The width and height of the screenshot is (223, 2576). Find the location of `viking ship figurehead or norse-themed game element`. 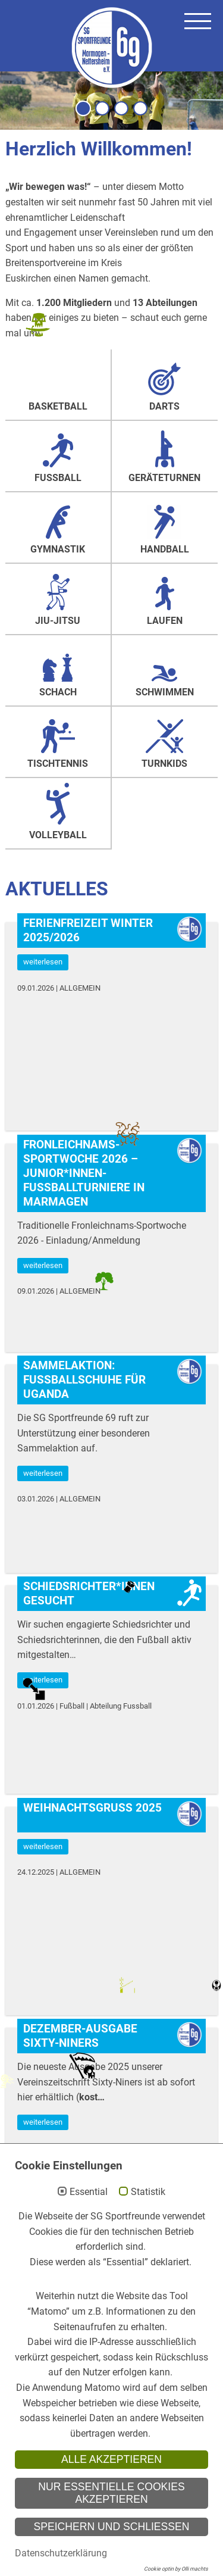

viking ship figurehead or norse-themed game element is located at coordinates (7, 2081).